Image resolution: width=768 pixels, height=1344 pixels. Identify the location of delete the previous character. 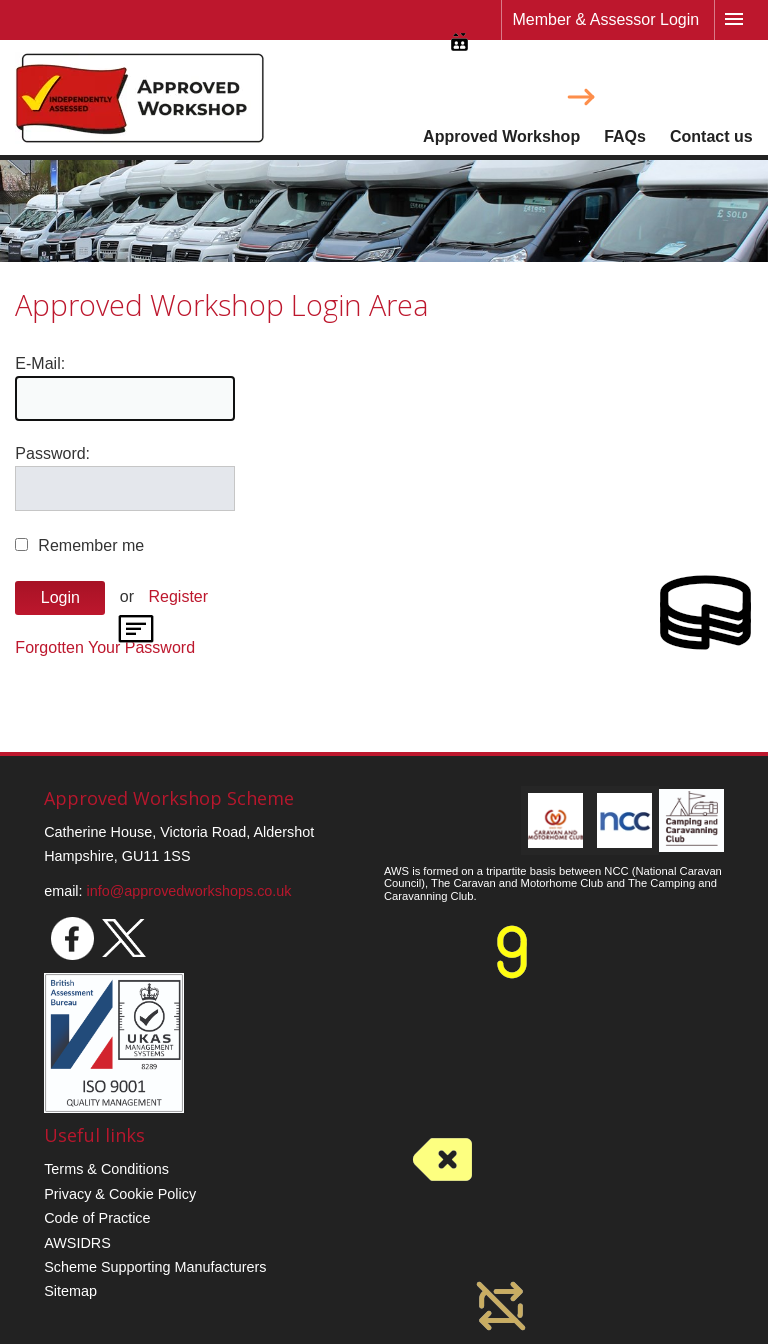
(441, 1159).